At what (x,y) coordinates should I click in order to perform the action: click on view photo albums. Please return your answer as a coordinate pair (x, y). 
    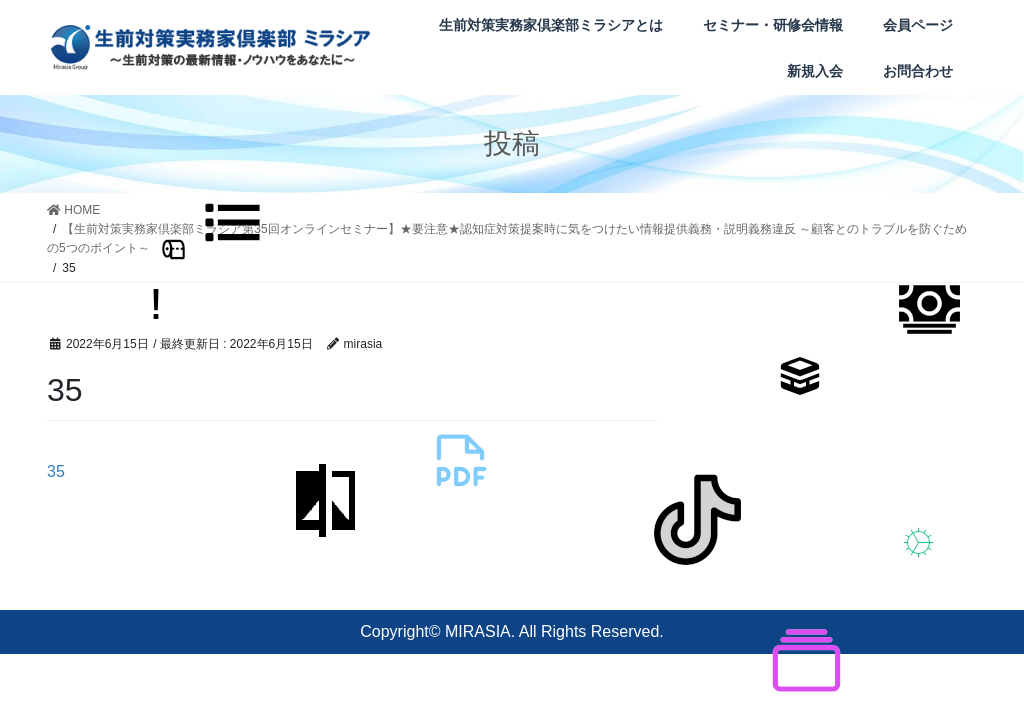
    Looking at the image, I should click on (806, 660).